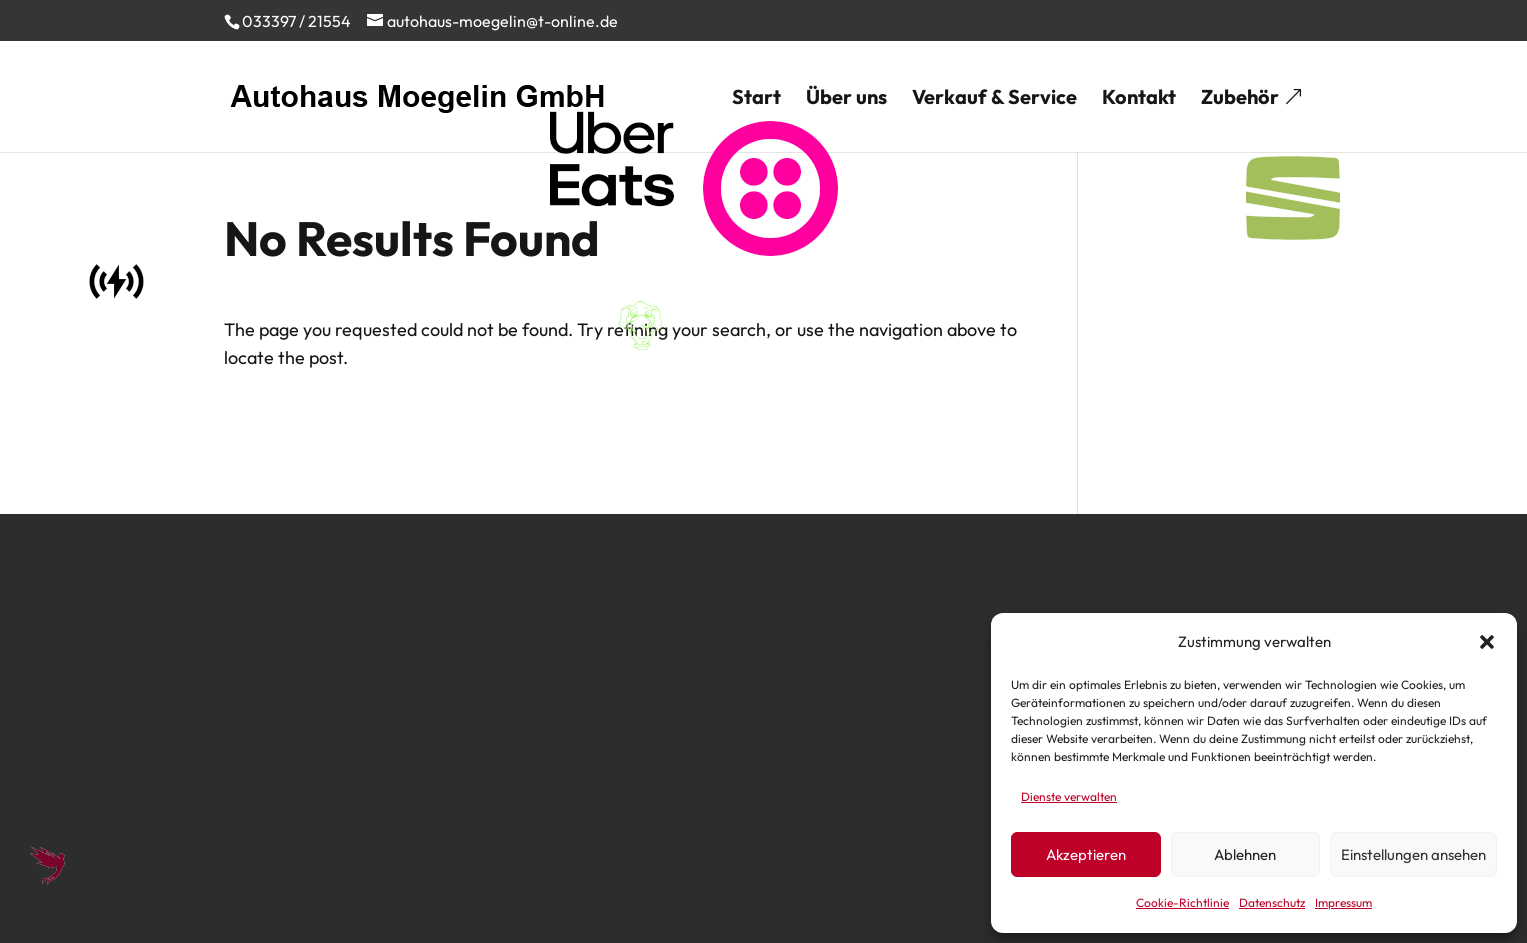 The height and width of the screenshot is (943, 1527). What do you see at coordinates (770, 188) in the screenshot?
I see `twilio logo - cloud communications platform` at bounding box center [770, 188].